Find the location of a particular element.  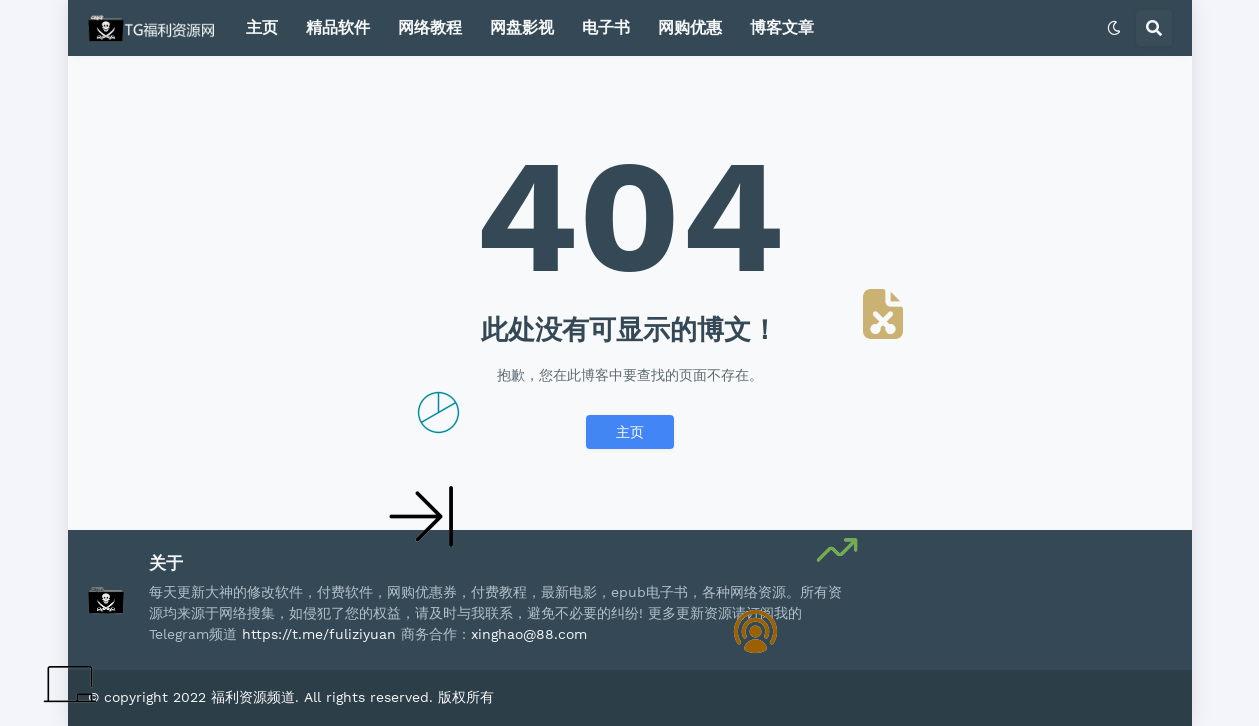

access whiteboard or presentation mode is located at coordinates (70, 685).